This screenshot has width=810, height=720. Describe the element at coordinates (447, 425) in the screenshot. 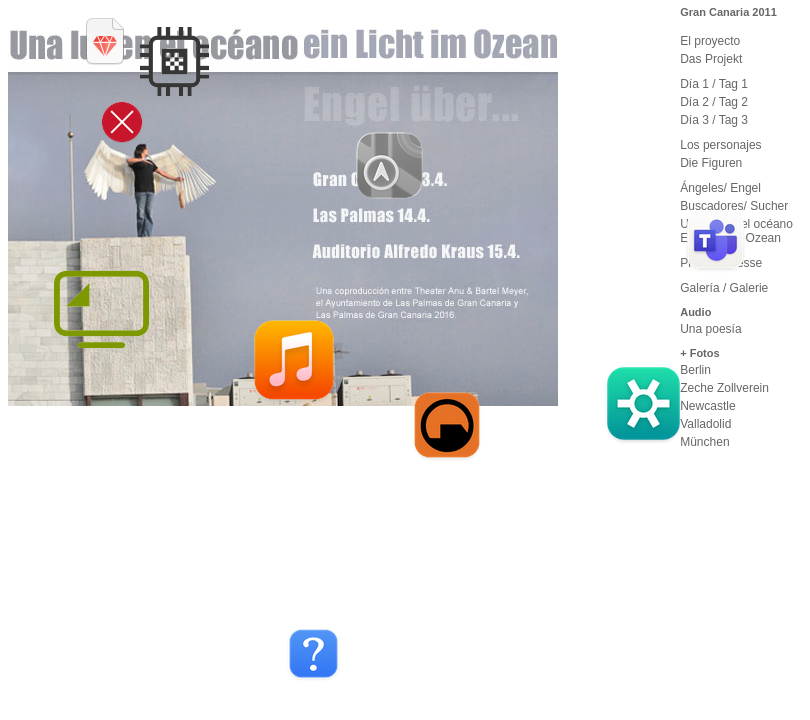

I see `launch the Black Mesa game application` at that location.